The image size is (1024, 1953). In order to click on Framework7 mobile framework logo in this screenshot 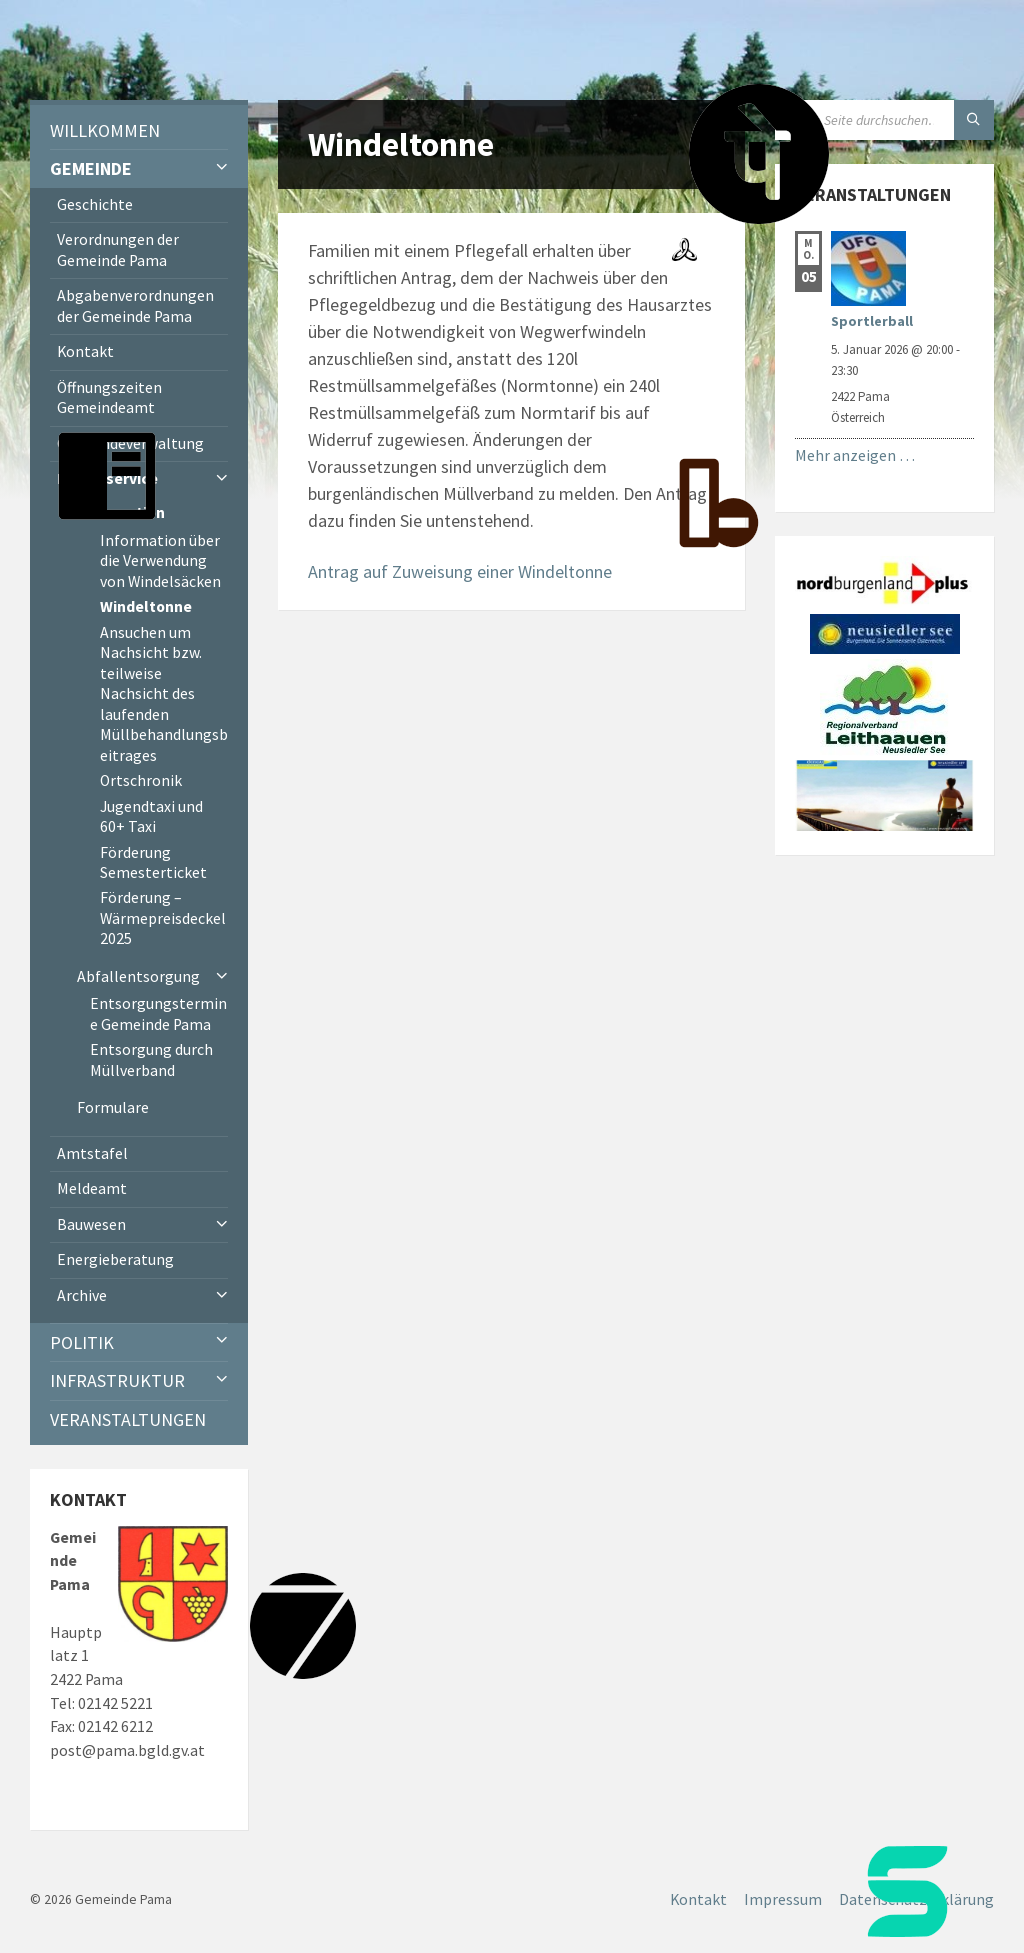, I will do `click(303, 1626)`.